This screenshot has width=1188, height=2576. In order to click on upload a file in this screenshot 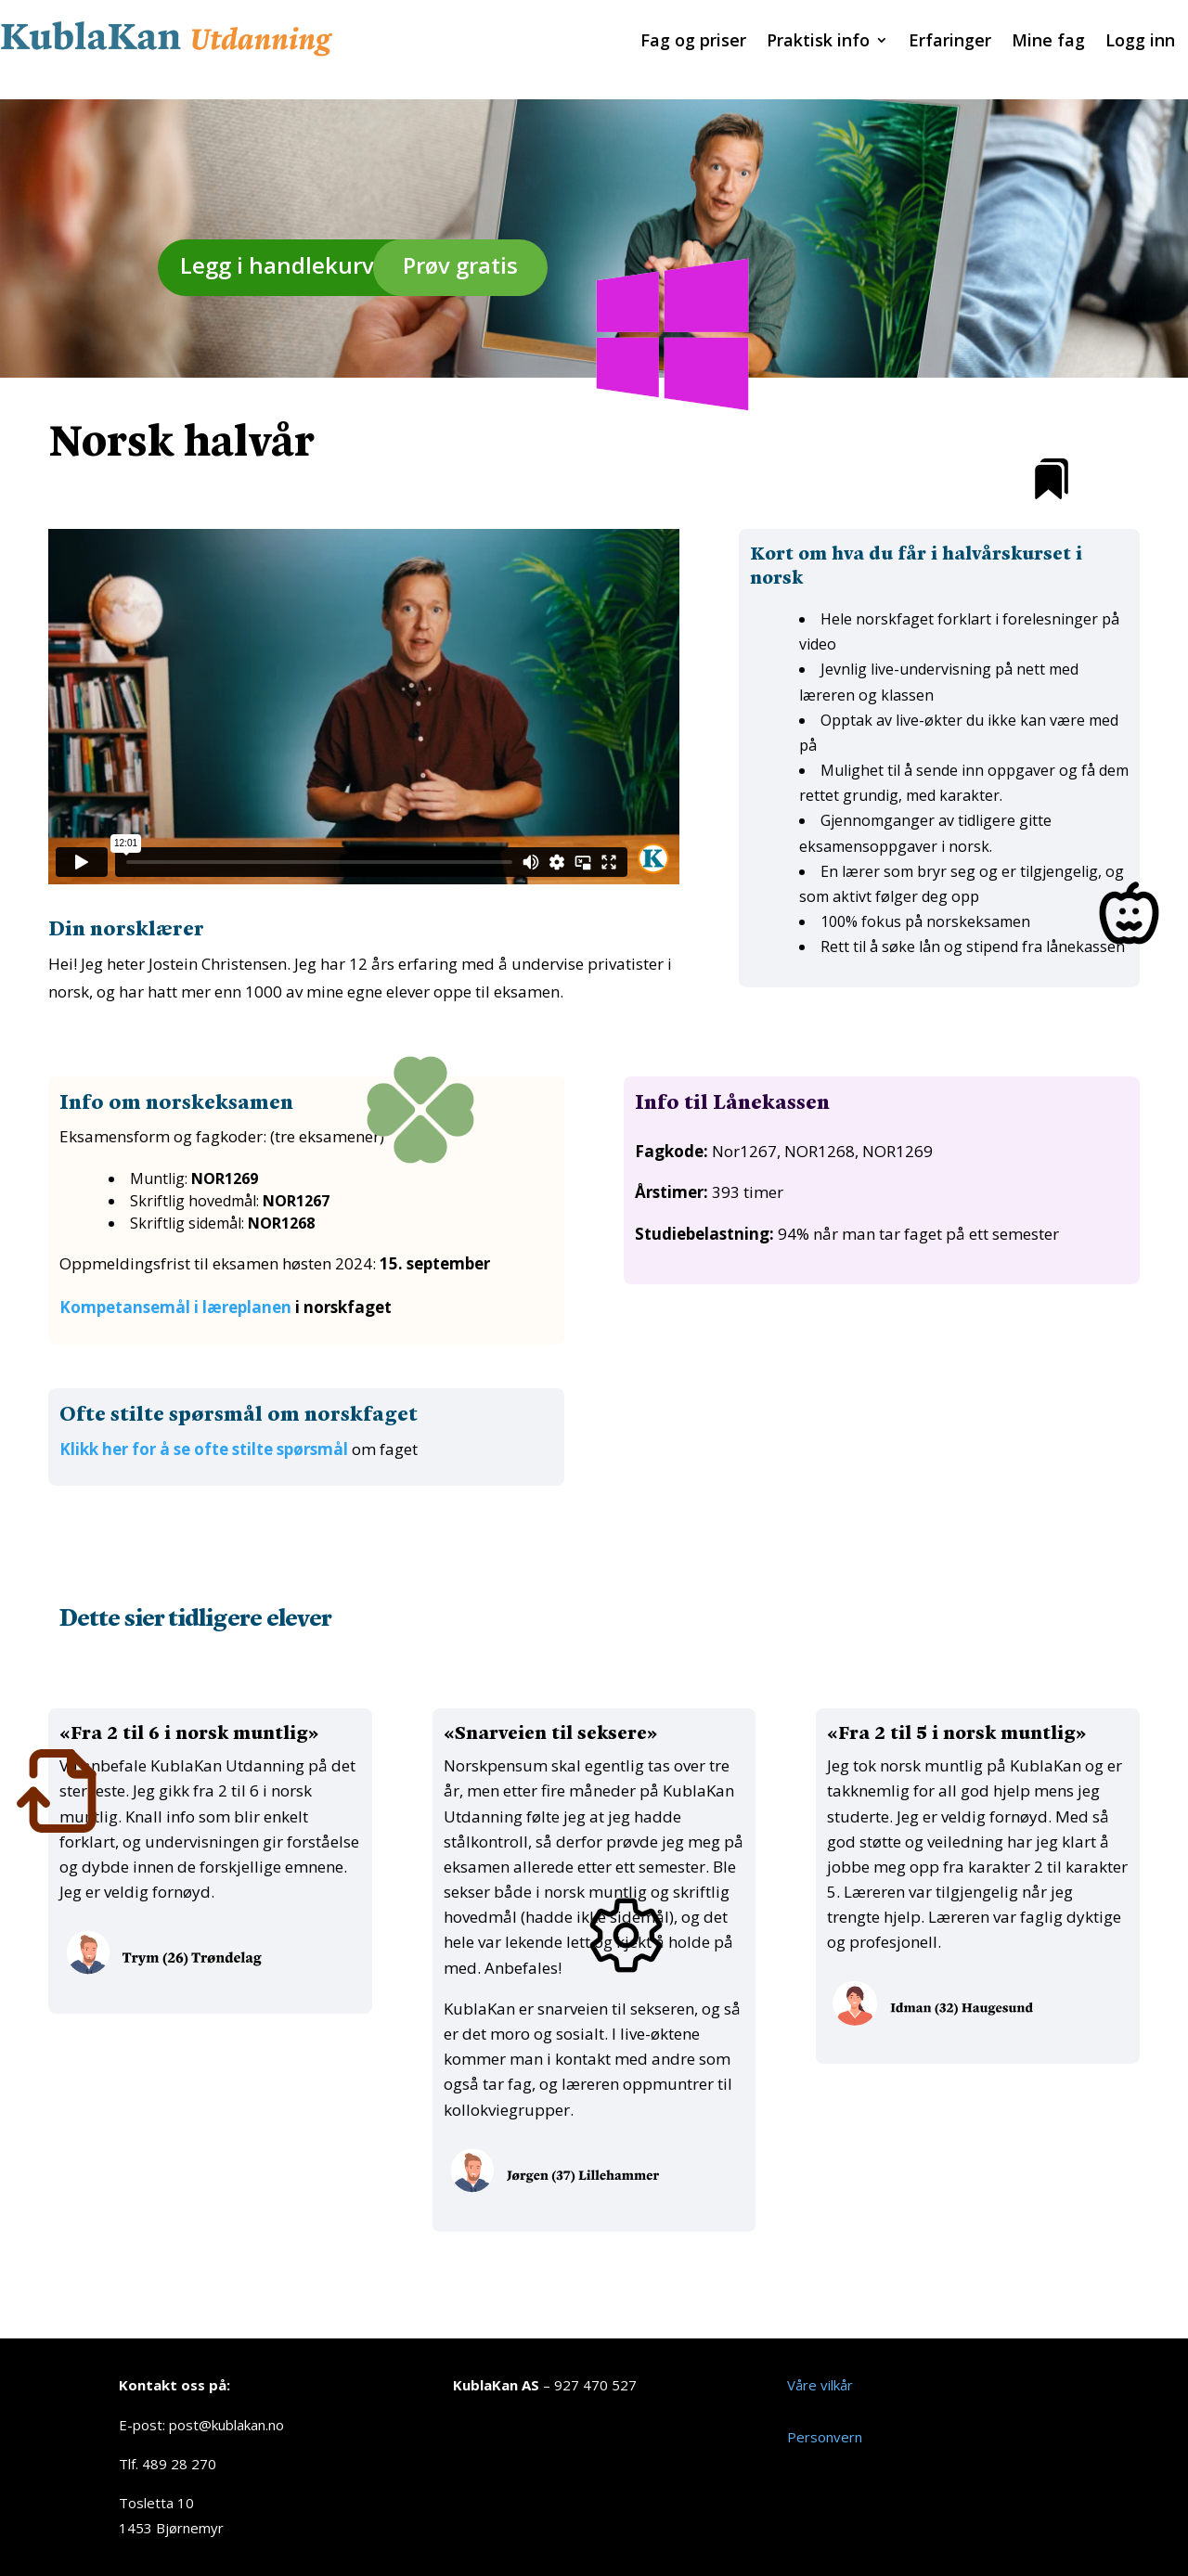, I will do `click(58, 1791)`.